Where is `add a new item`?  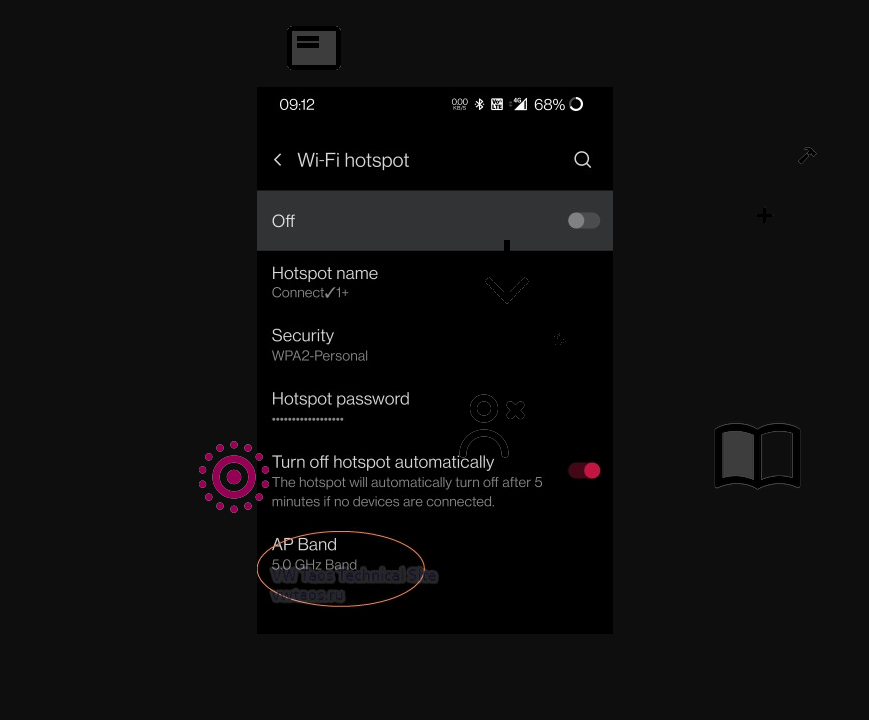
add a new item is located at coordinates (764, 215).